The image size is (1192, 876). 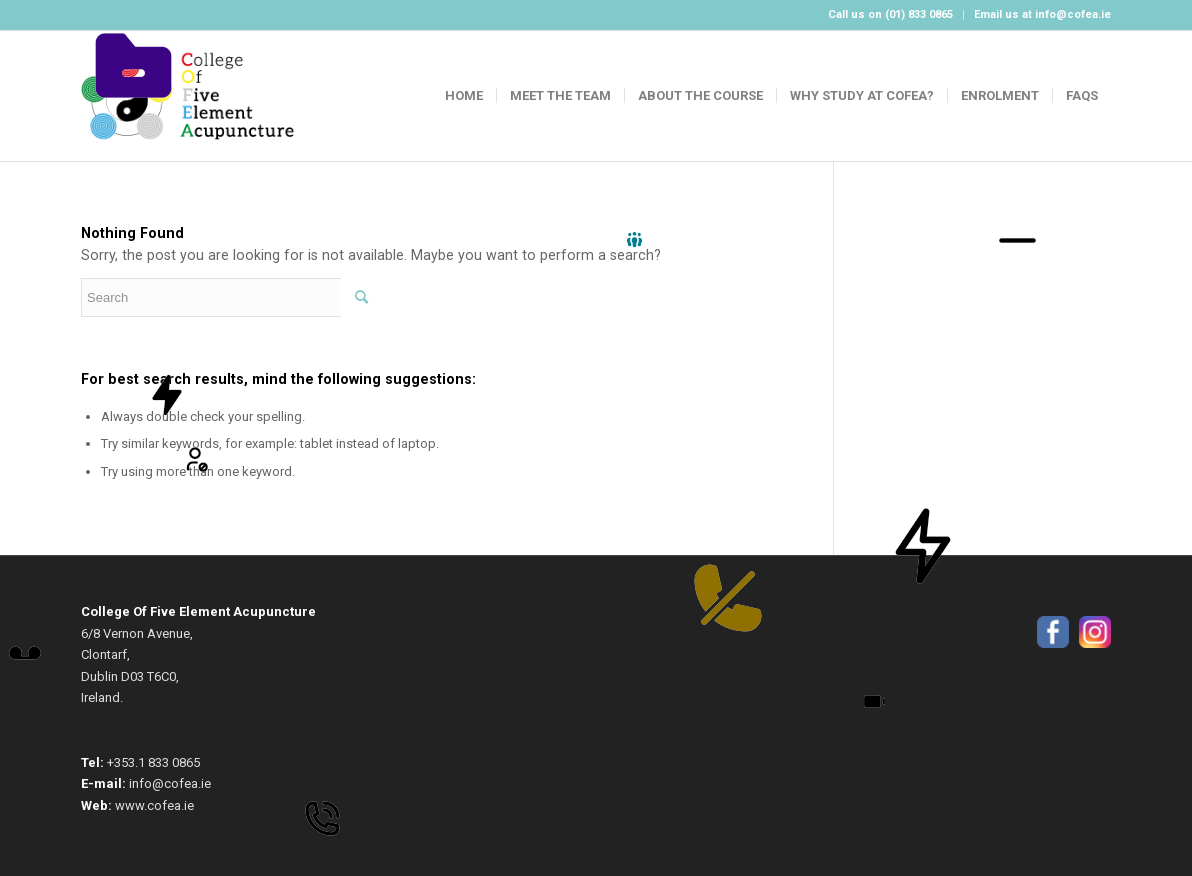 I want to click on mute or decline an incoming call, so click(x=728, y=598).